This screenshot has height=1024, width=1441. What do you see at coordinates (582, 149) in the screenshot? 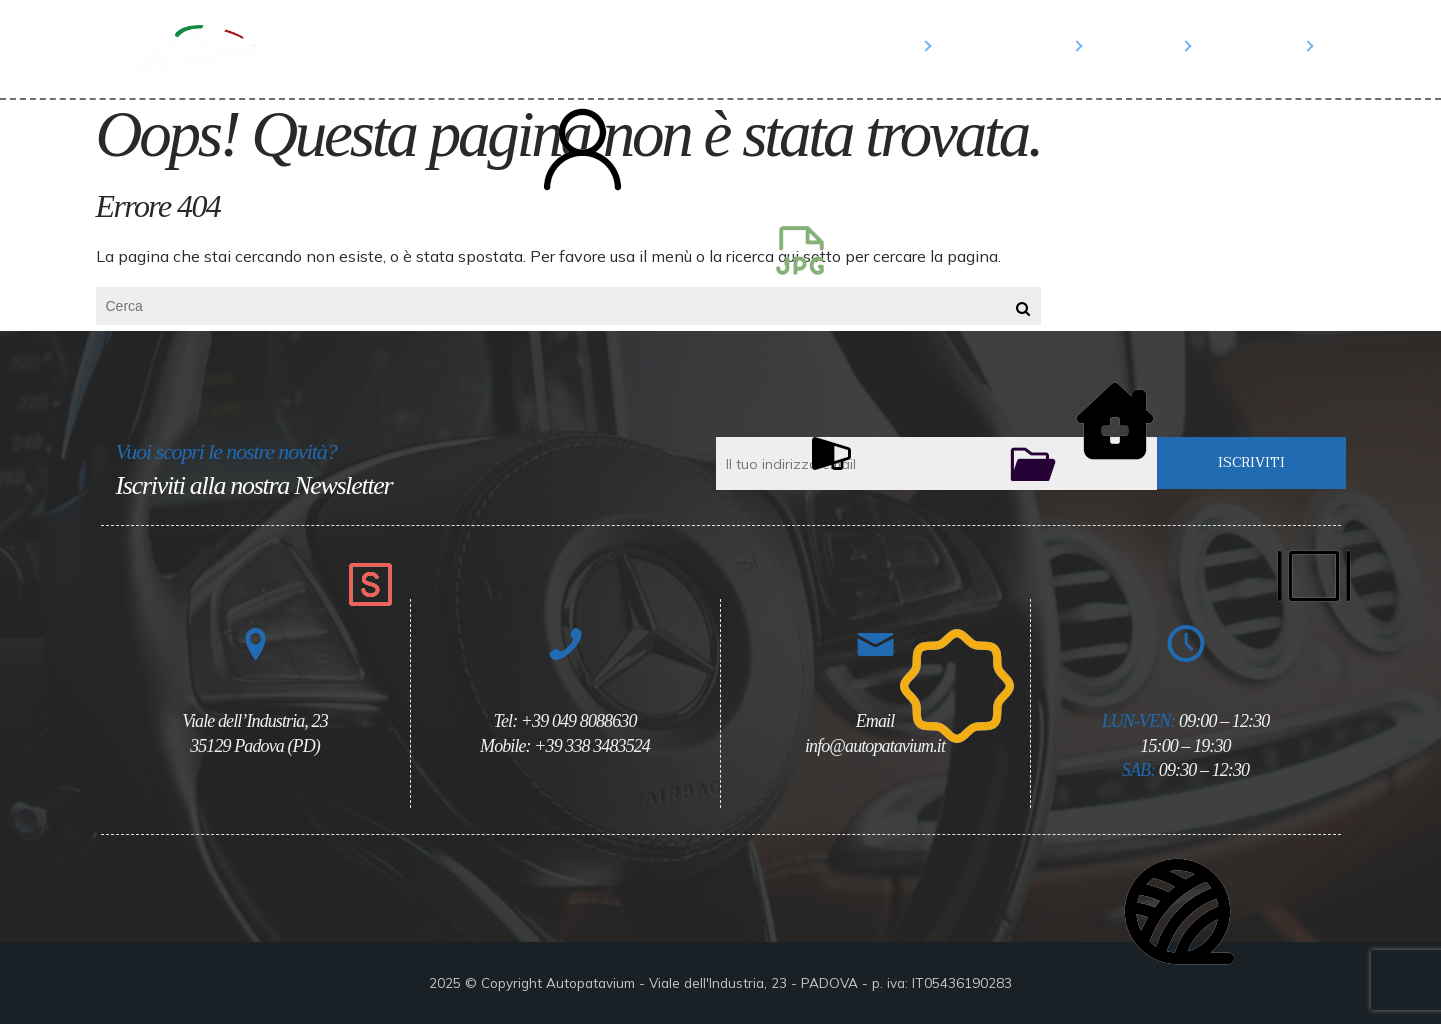
I see `view your profile` at bounding box center [582, 149].